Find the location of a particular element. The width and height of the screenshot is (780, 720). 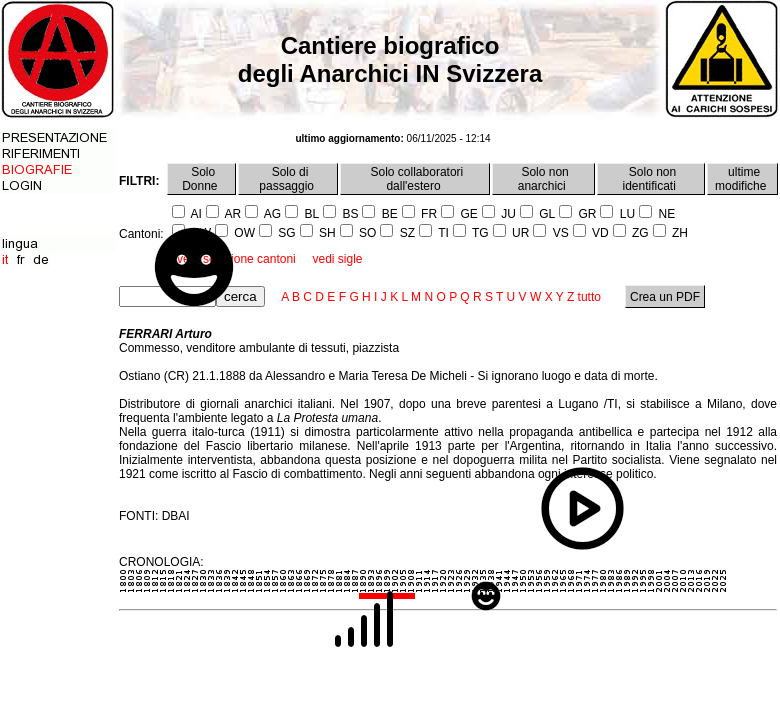

react with a happy emoji is located at coordinates (194, 267).